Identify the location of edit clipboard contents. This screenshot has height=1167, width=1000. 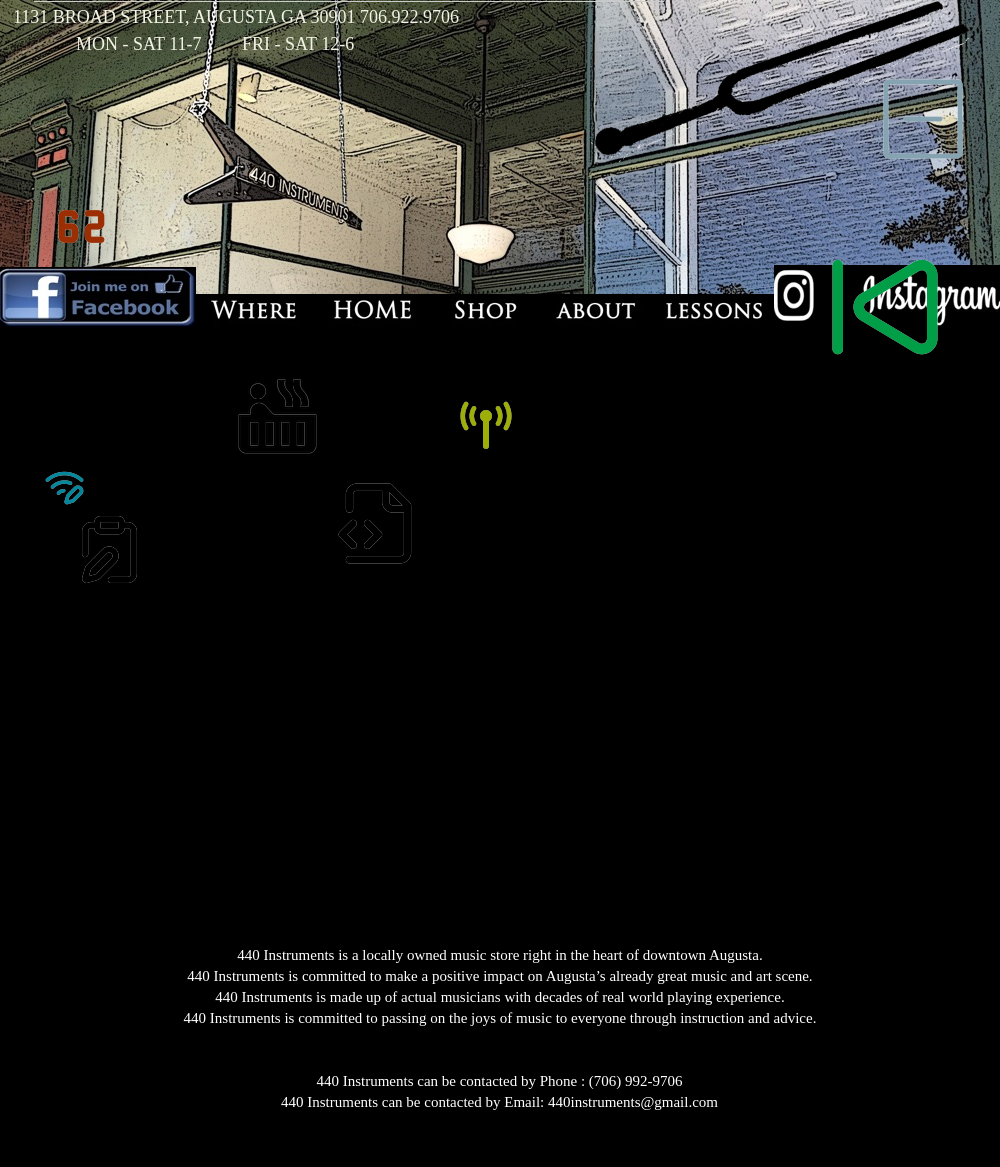
(109, 549).